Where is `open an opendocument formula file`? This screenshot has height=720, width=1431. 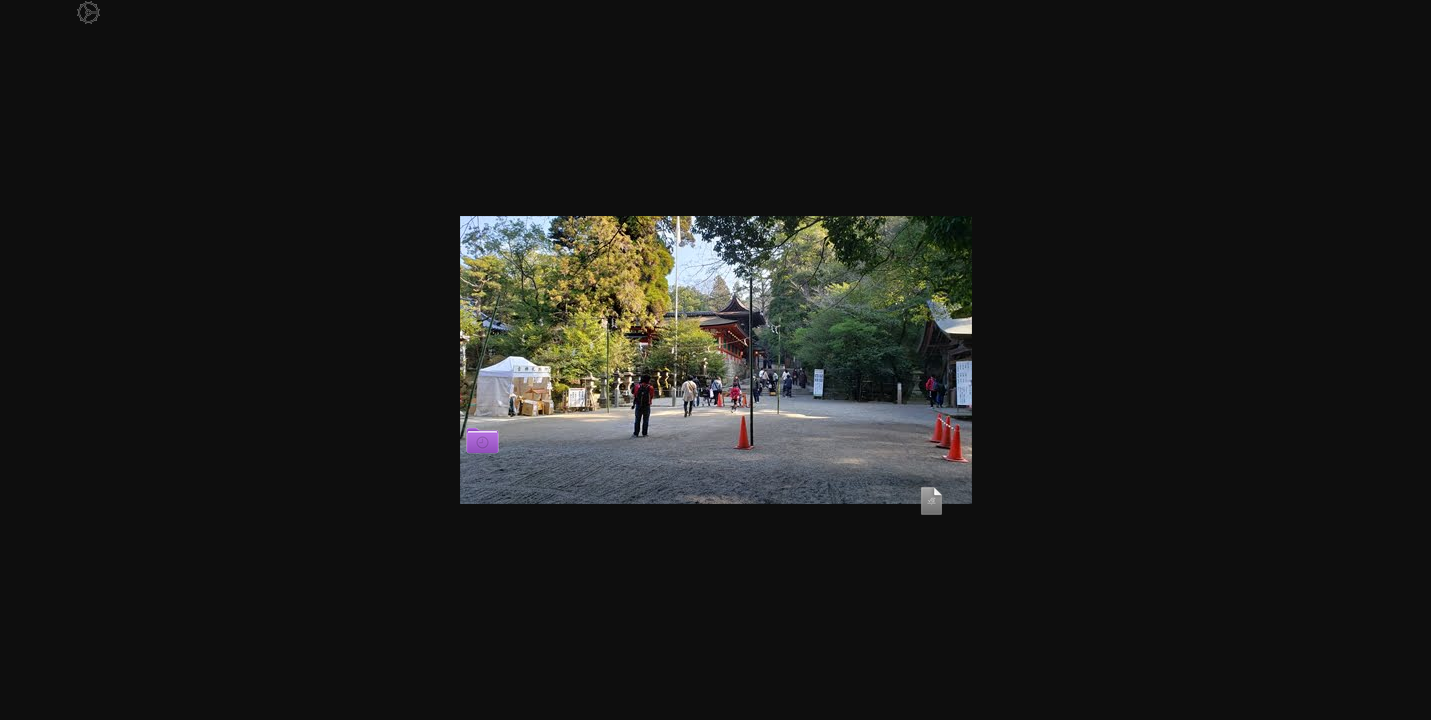 open an opendocument formula file is located at coordinates (931, 501).